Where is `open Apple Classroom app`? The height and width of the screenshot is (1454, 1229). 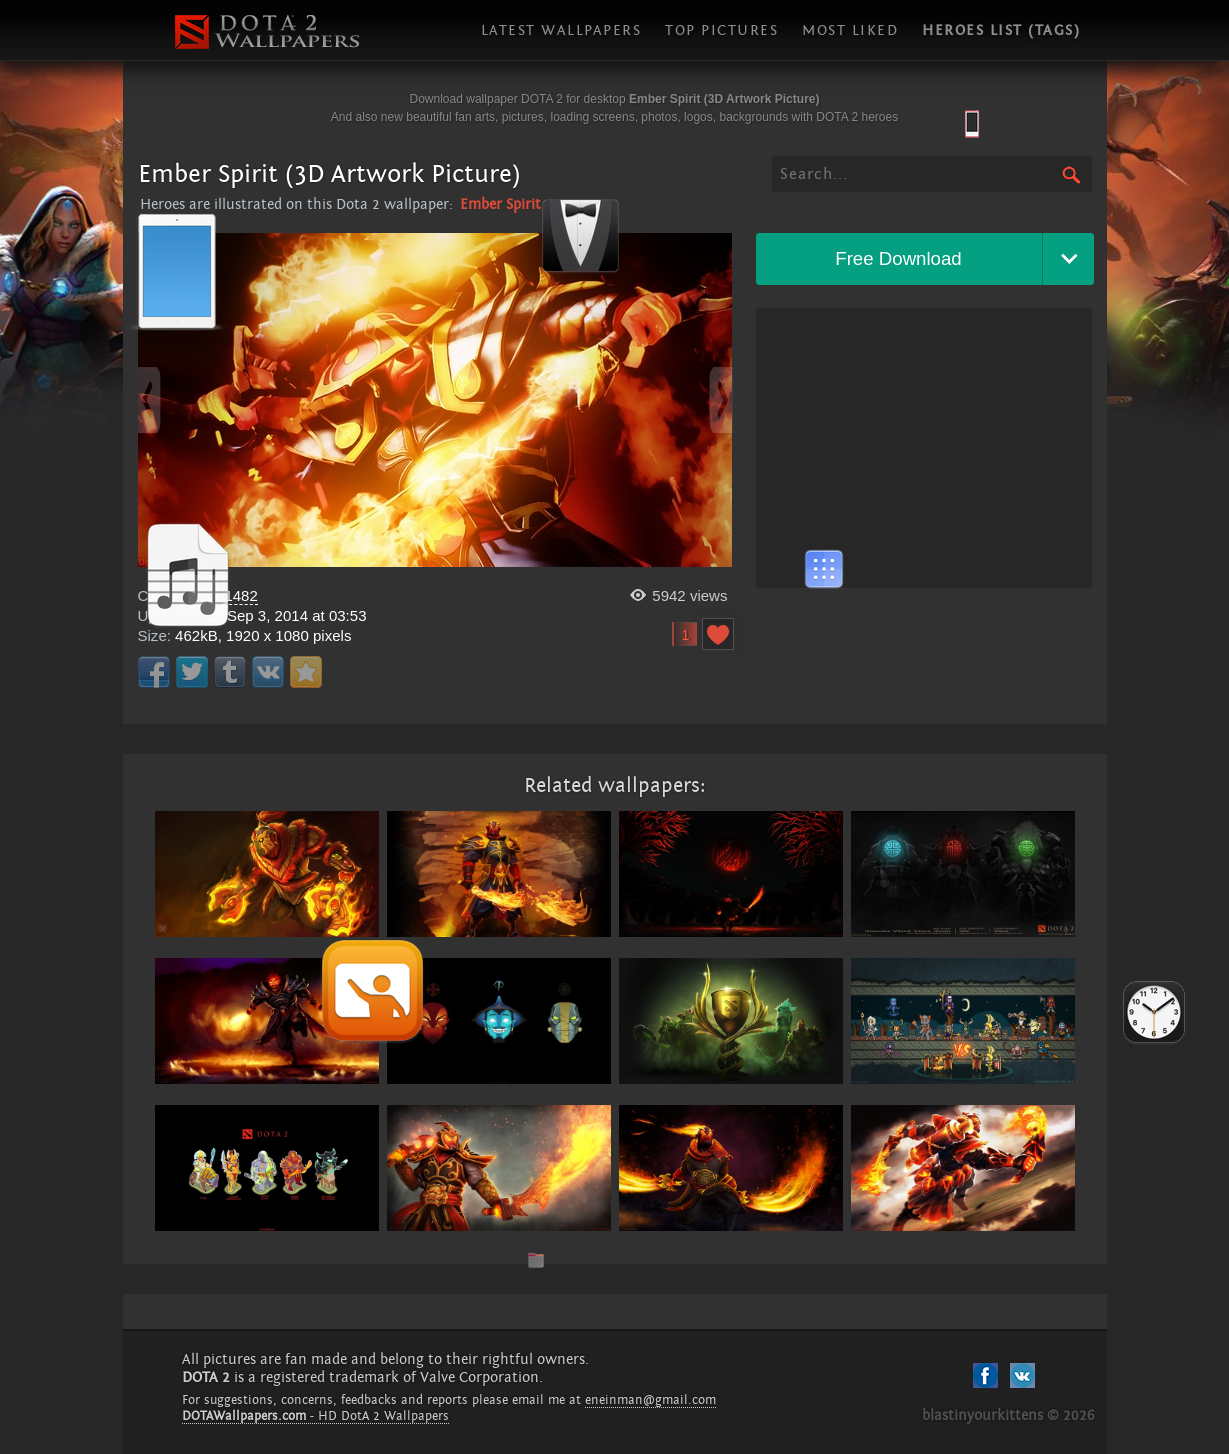 open Apple Classroom app is located at coordinates (372, 990).